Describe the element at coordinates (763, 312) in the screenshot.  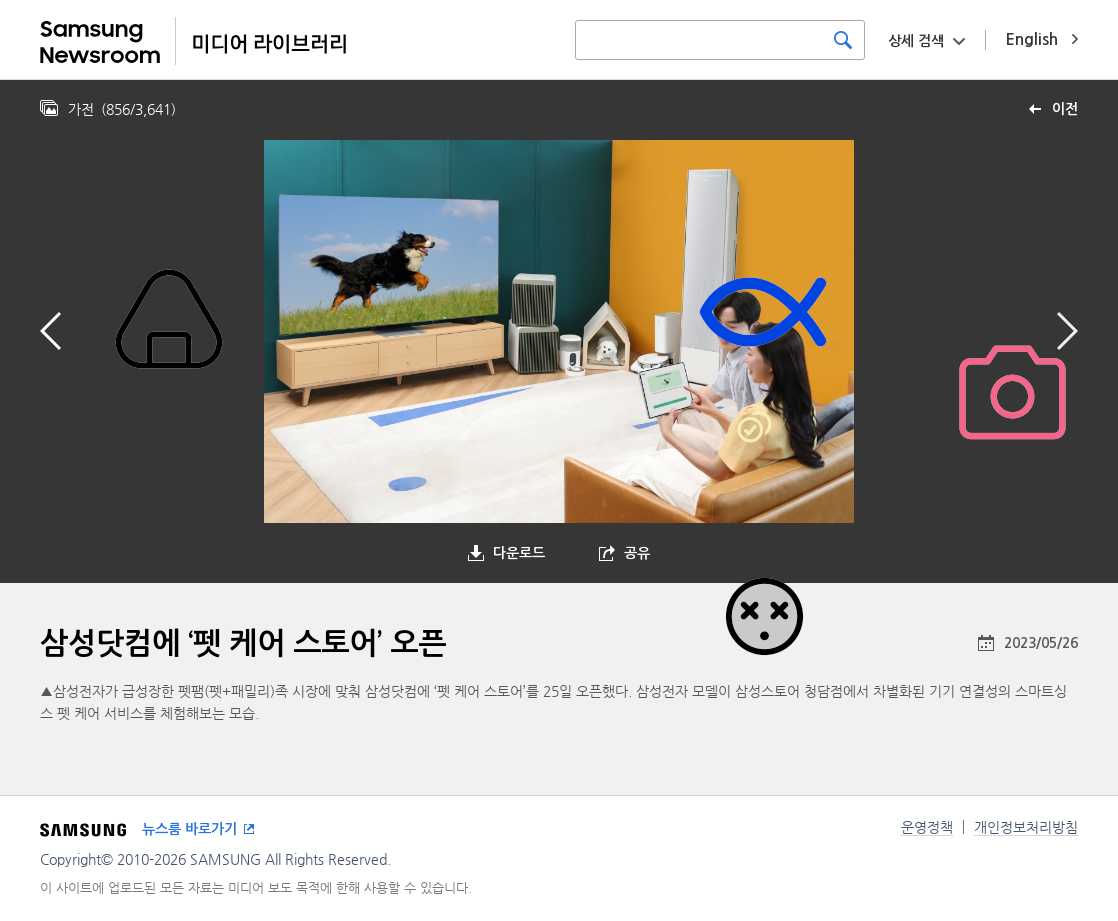
I see `indicates christian or faith-based content` at that location.